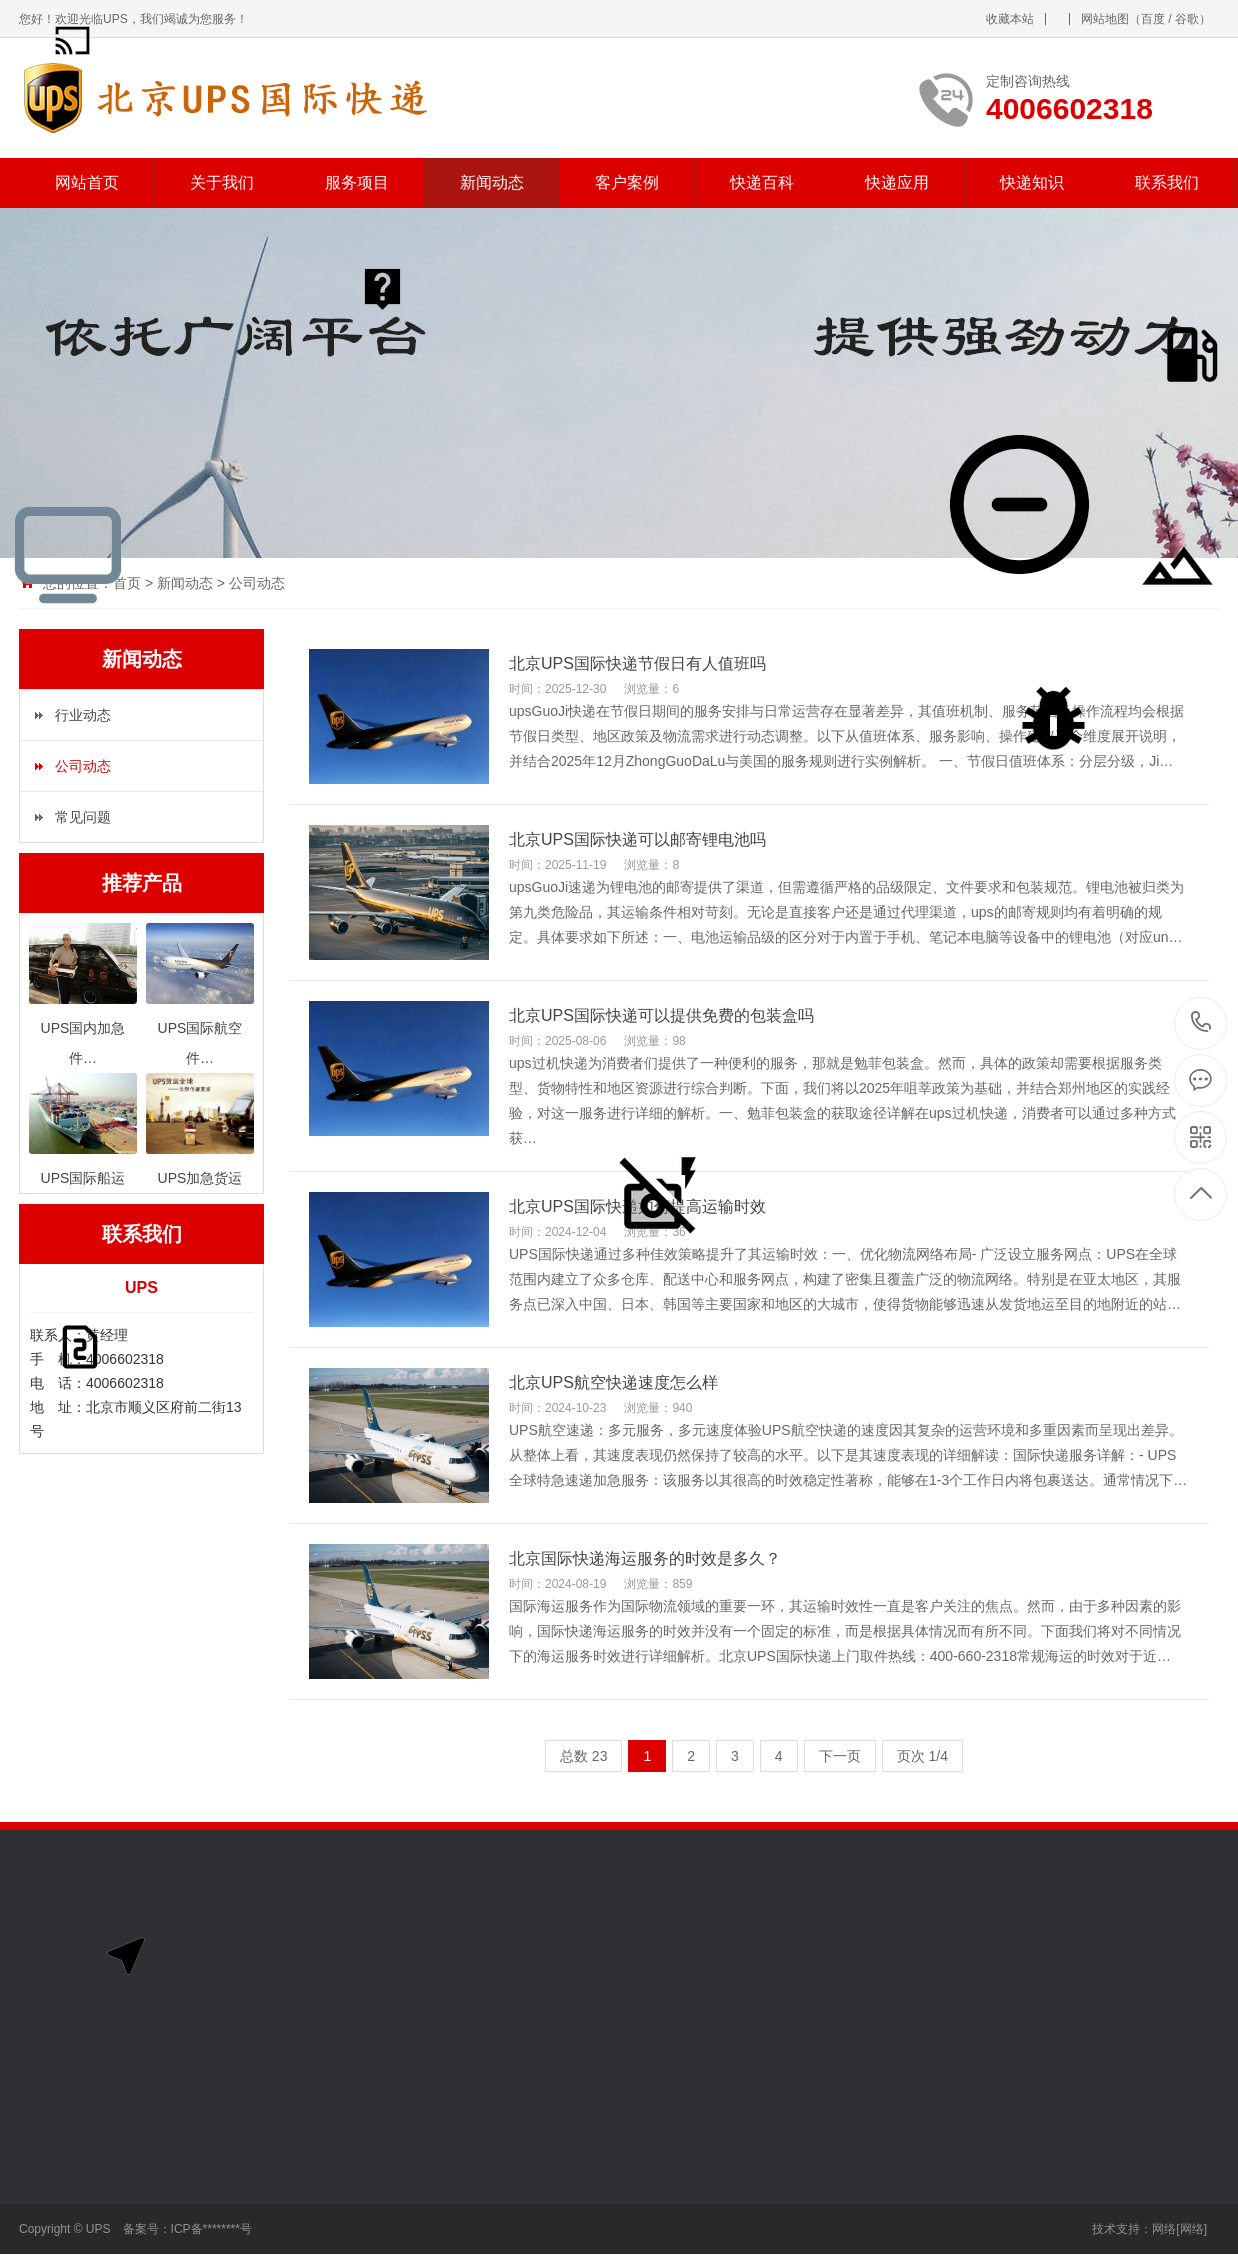  Describe the element at coordinates (126, 1955) in the screenshot. I see `access nearby places or points of interest` at that location.